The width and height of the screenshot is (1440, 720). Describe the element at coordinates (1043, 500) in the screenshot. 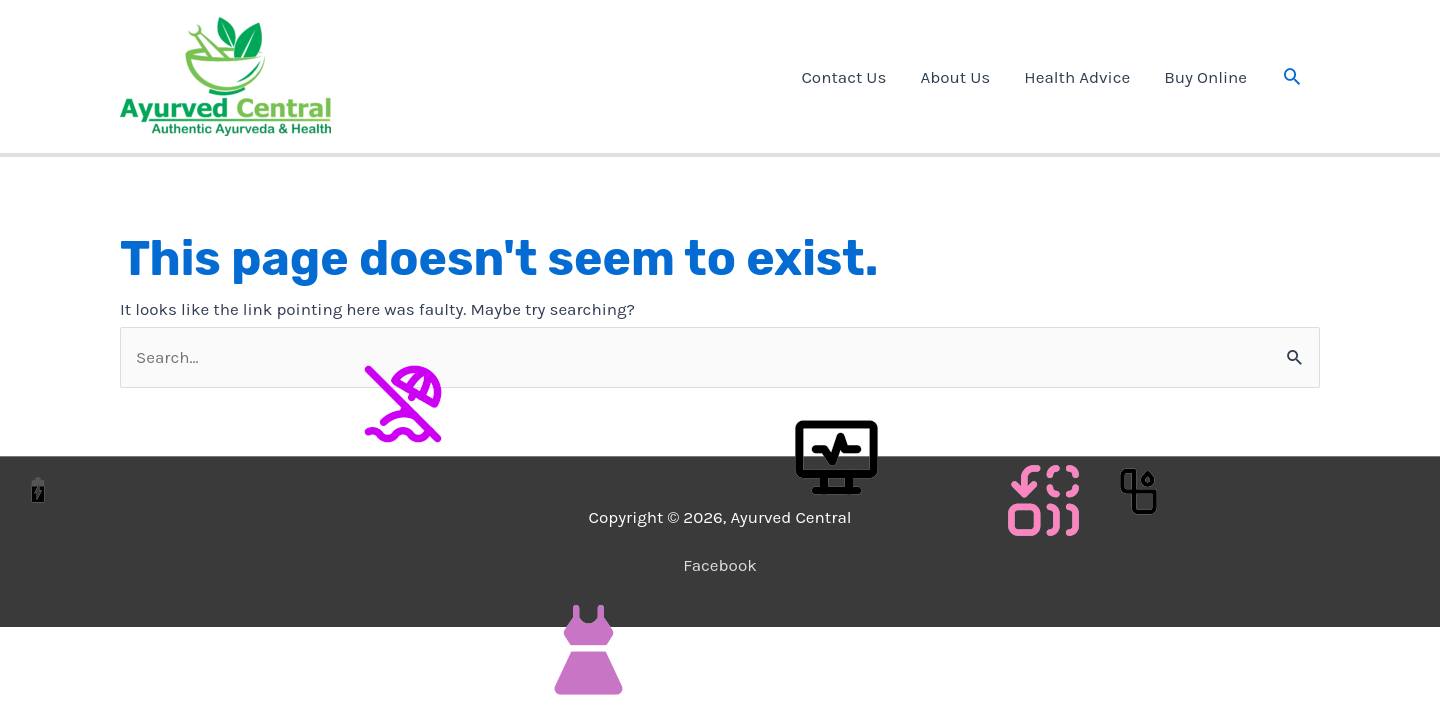

I see `replace all matching instances in a document` at that location.